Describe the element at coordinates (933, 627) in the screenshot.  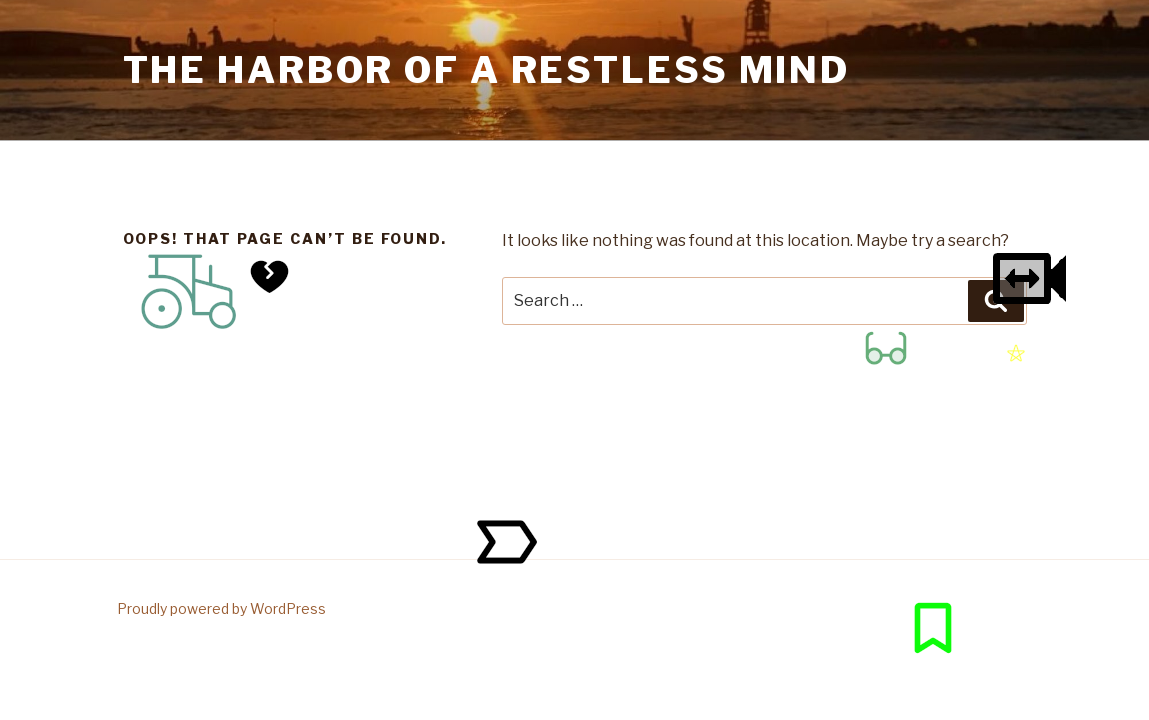
I see `bookmark this item` at that location.